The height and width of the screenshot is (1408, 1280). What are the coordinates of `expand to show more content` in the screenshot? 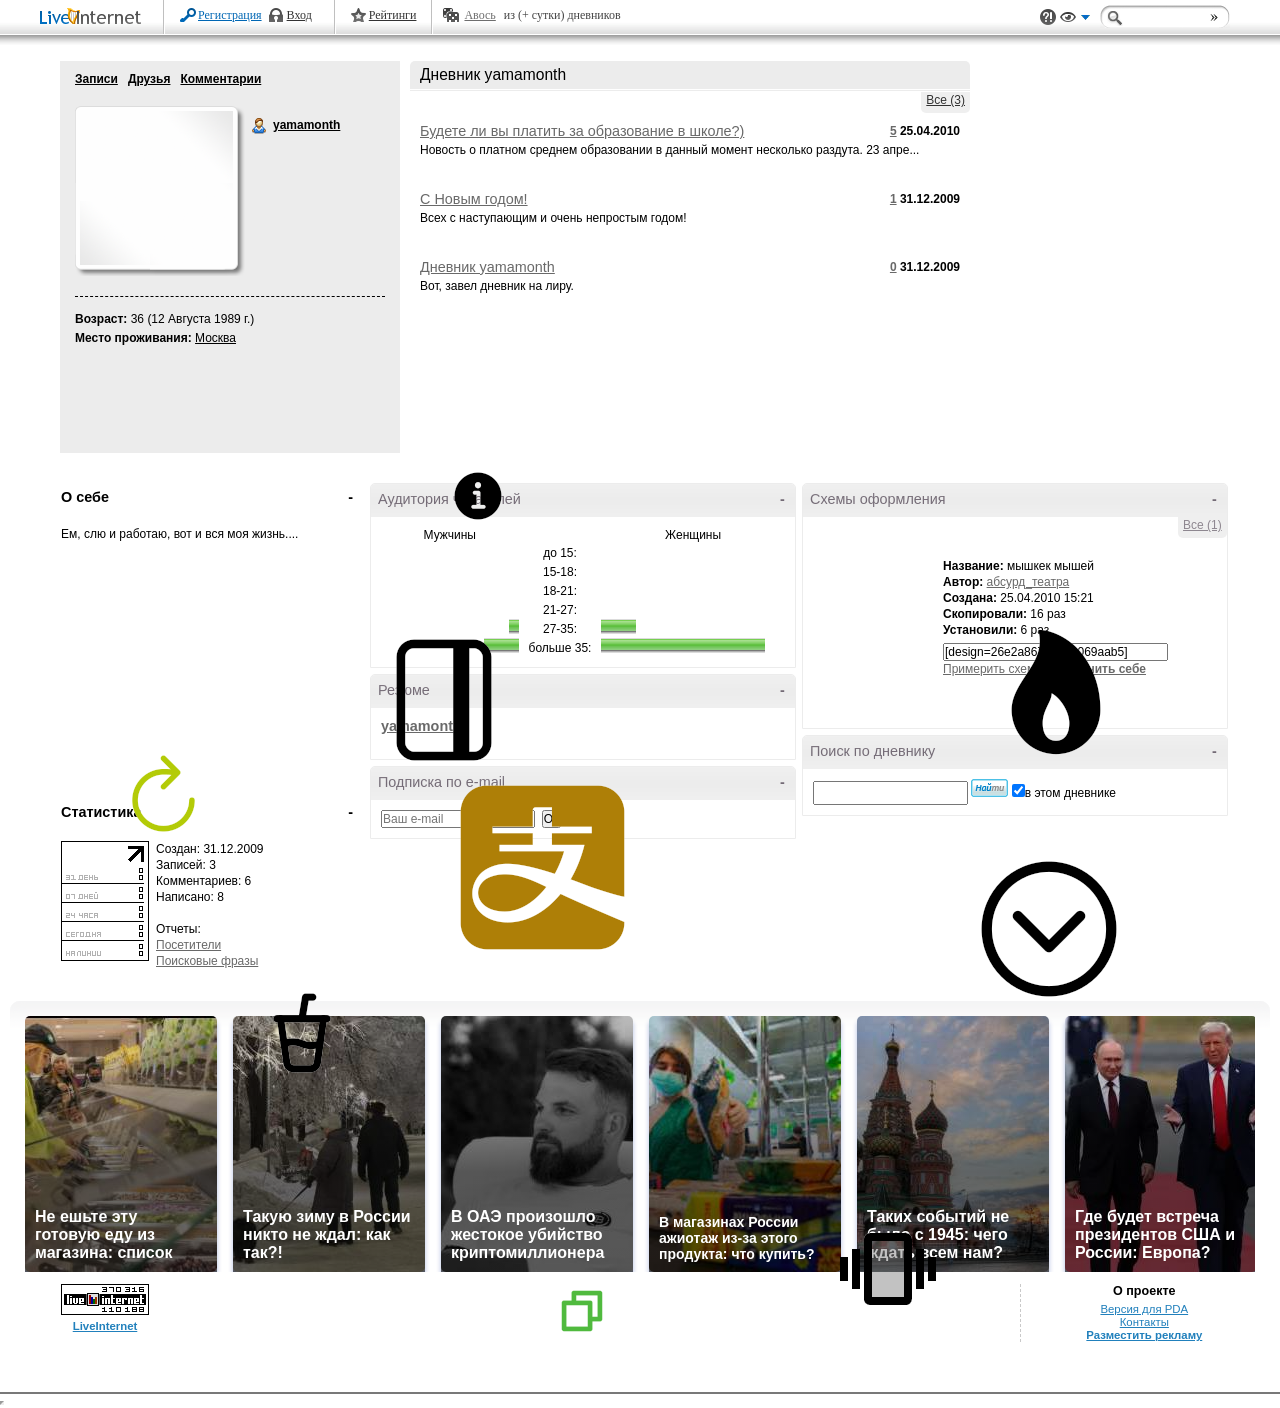 It's located at (1049, 929).